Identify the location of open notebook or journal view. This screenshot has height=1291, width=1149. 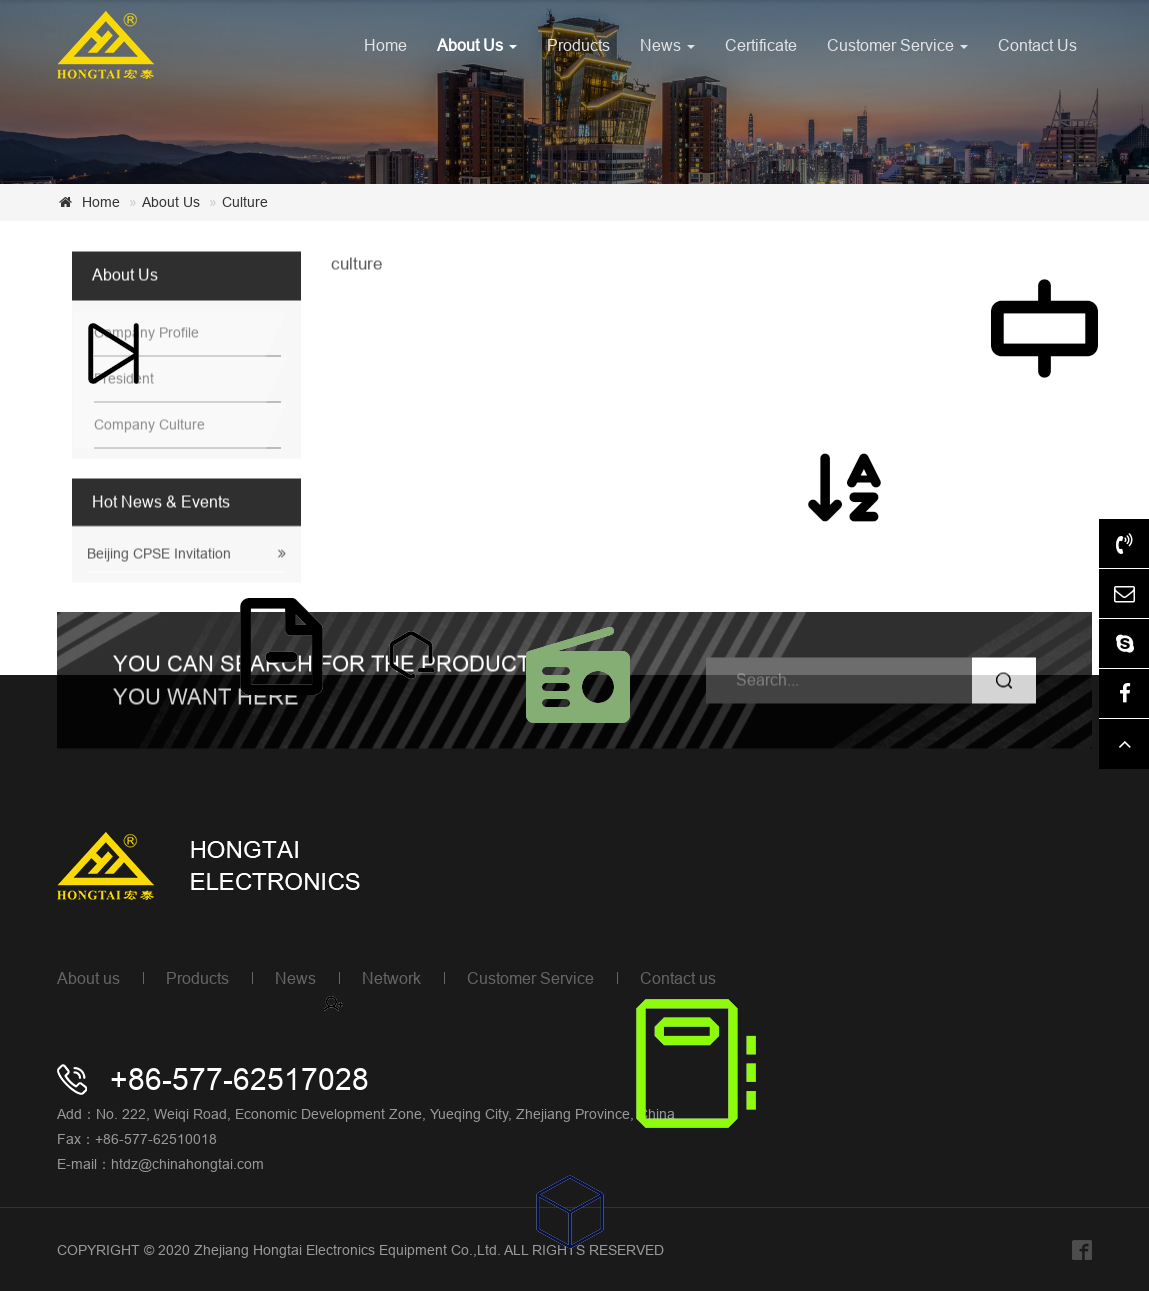
(691, 1063).